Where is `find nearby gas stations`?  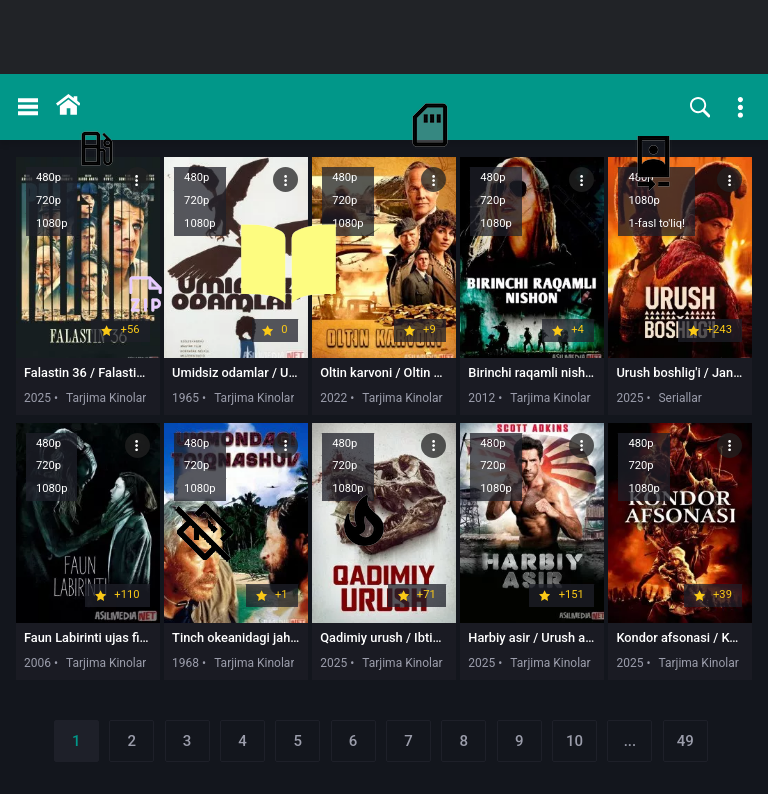 find nearby gas stations is located at coordinates (96, 148).